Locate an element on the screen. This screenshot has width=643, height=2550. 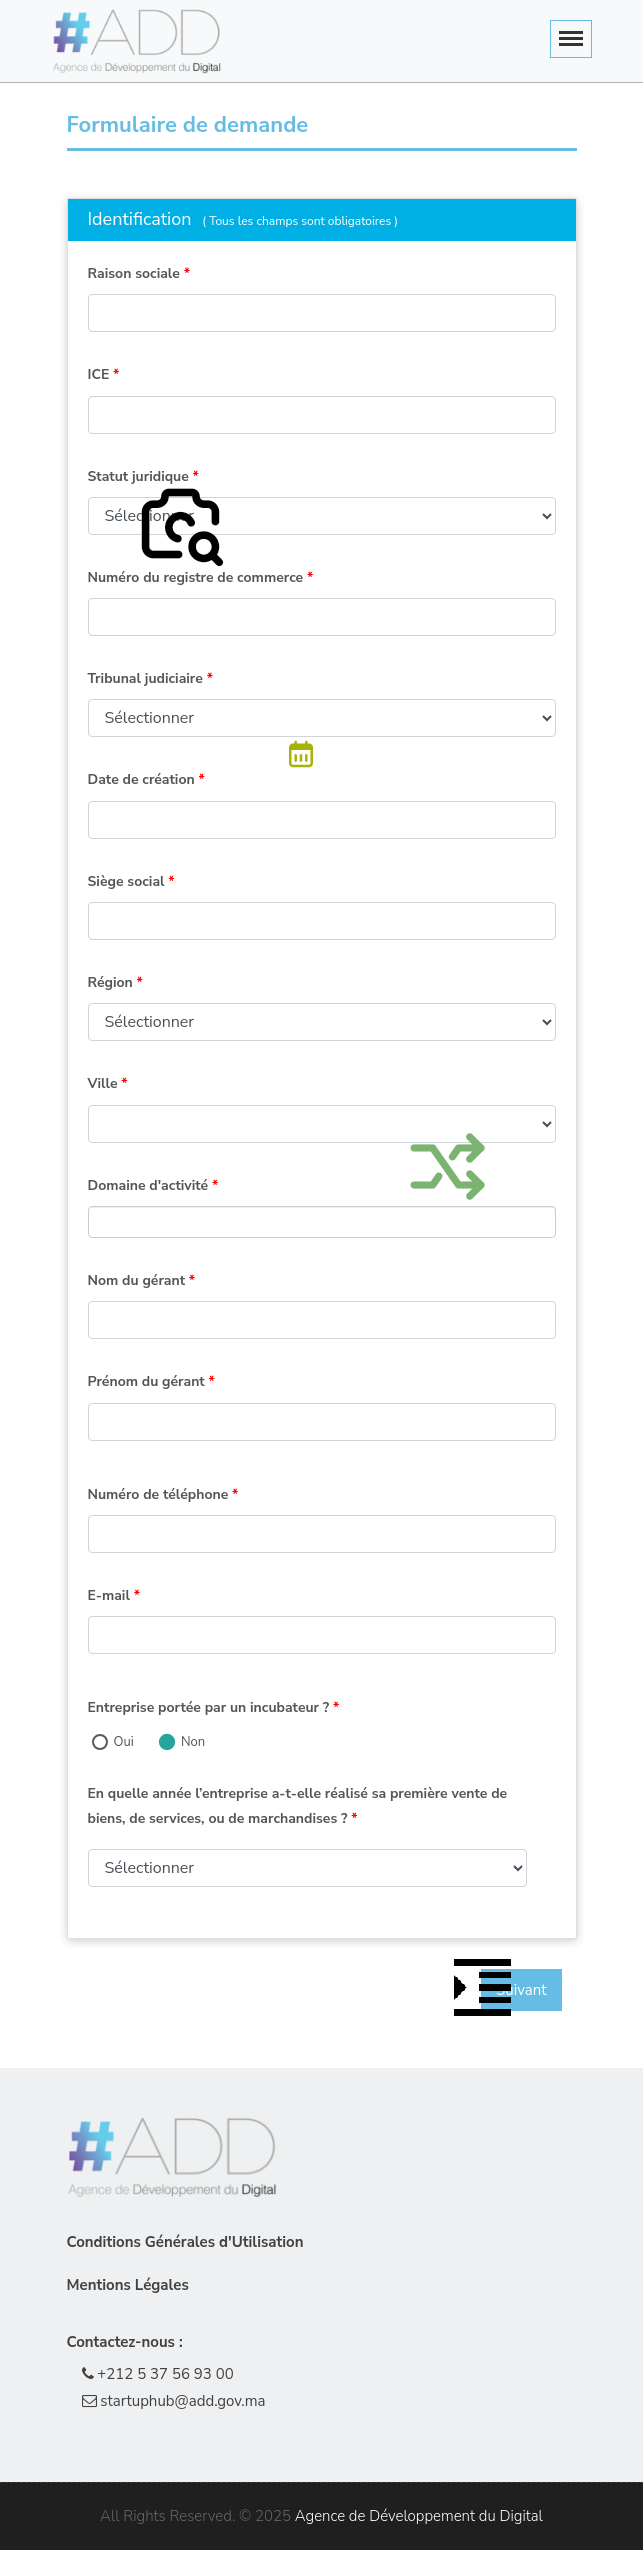
increase text indentation is located at coordinates (482, 1987).